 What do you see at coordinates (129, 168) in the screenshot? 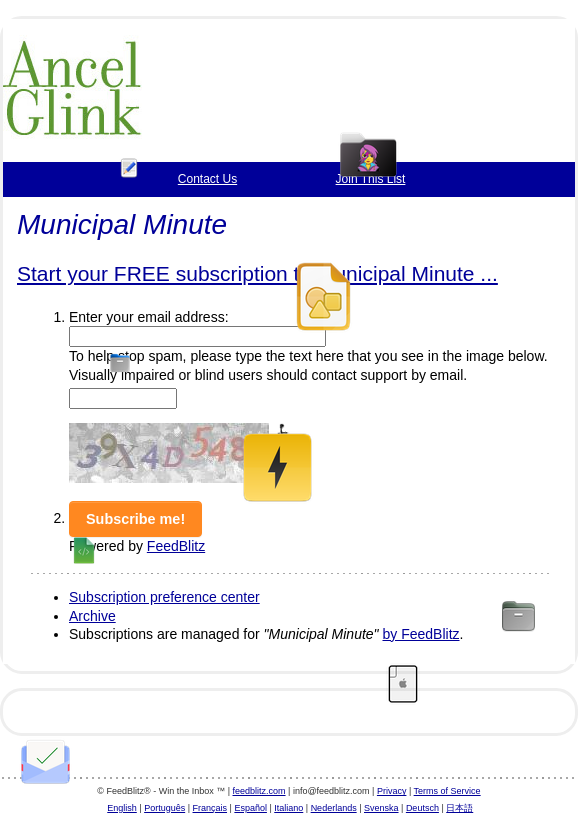
I see `open text editor application` at bounding box center [129, 168].